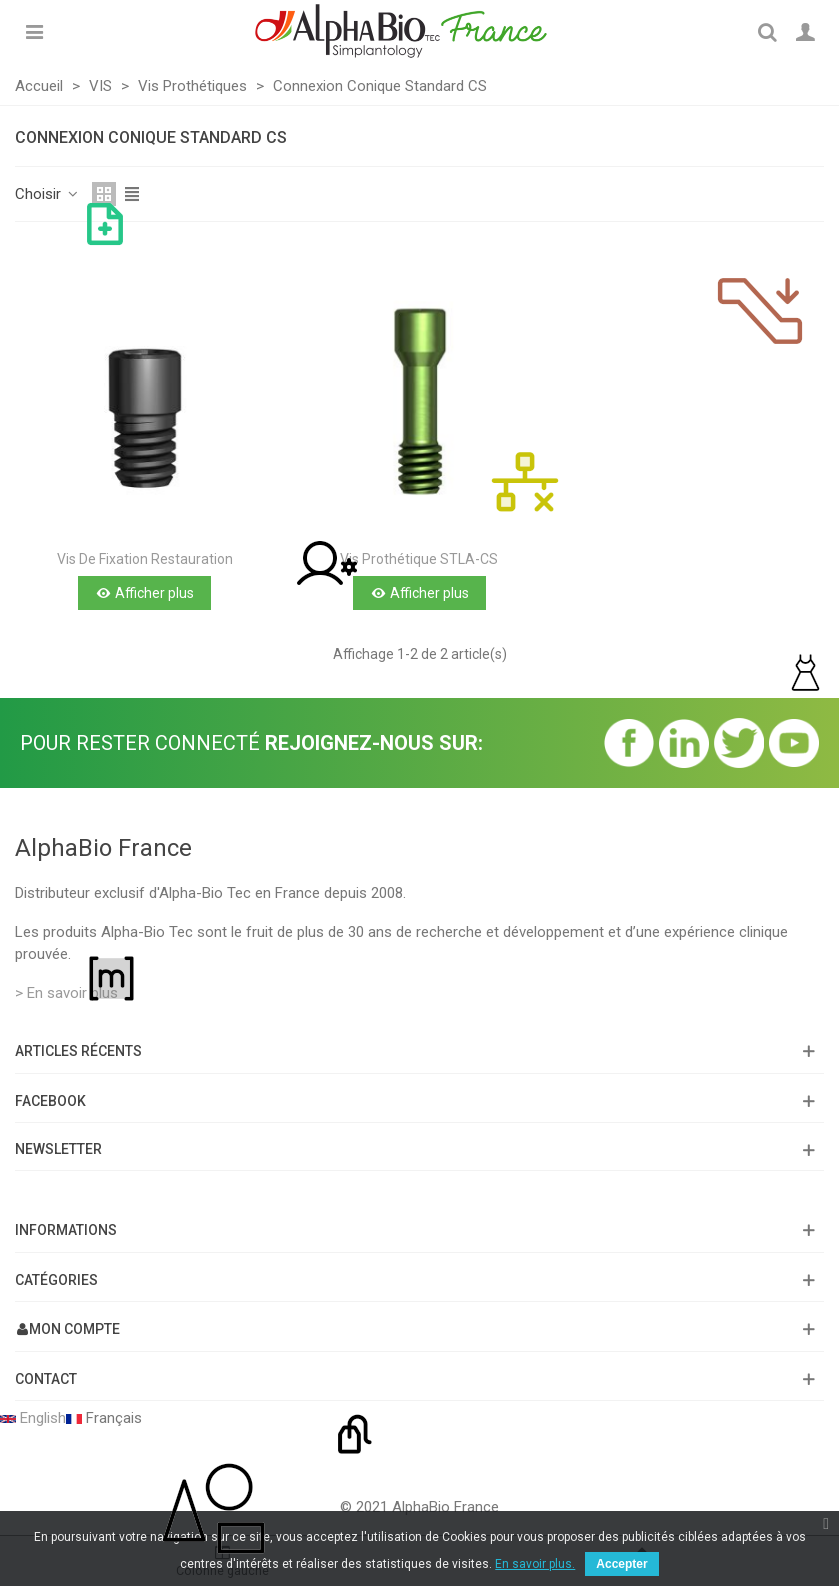 This screenshot has width=839, height=1586. I want to click on browse women's clothing, so click(805, 674).